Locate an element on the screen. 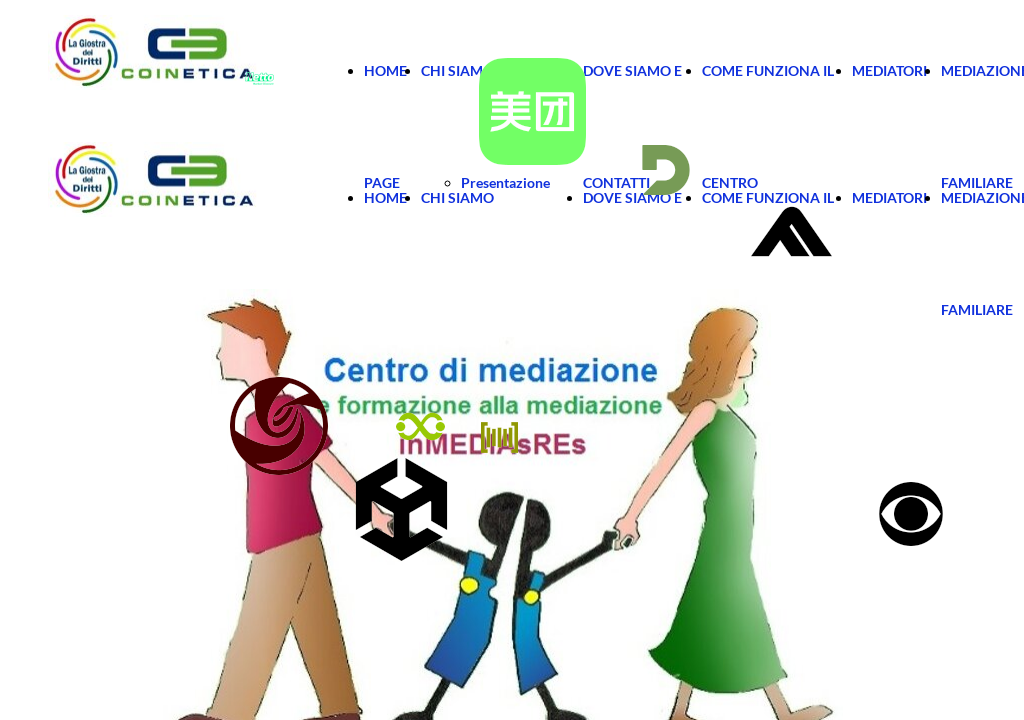  visit papers with code website is located at coordinates (499, 437).